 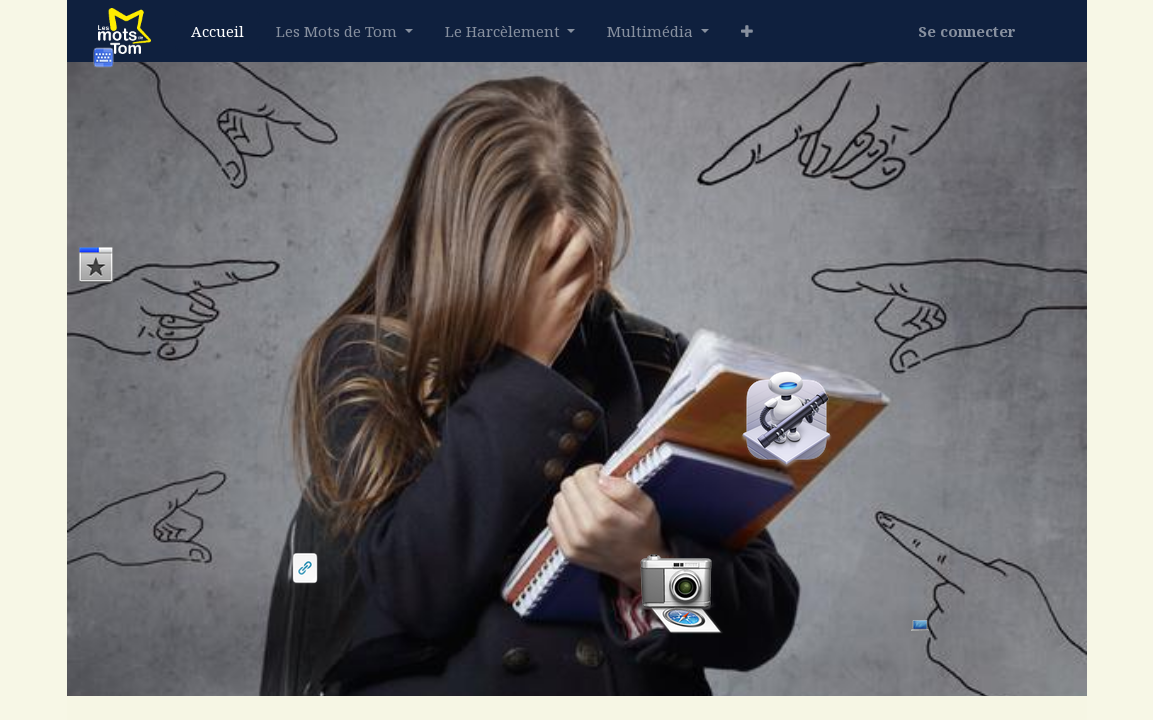 I want to click on a windows internet shortcut file, so click(x=305, y=568).